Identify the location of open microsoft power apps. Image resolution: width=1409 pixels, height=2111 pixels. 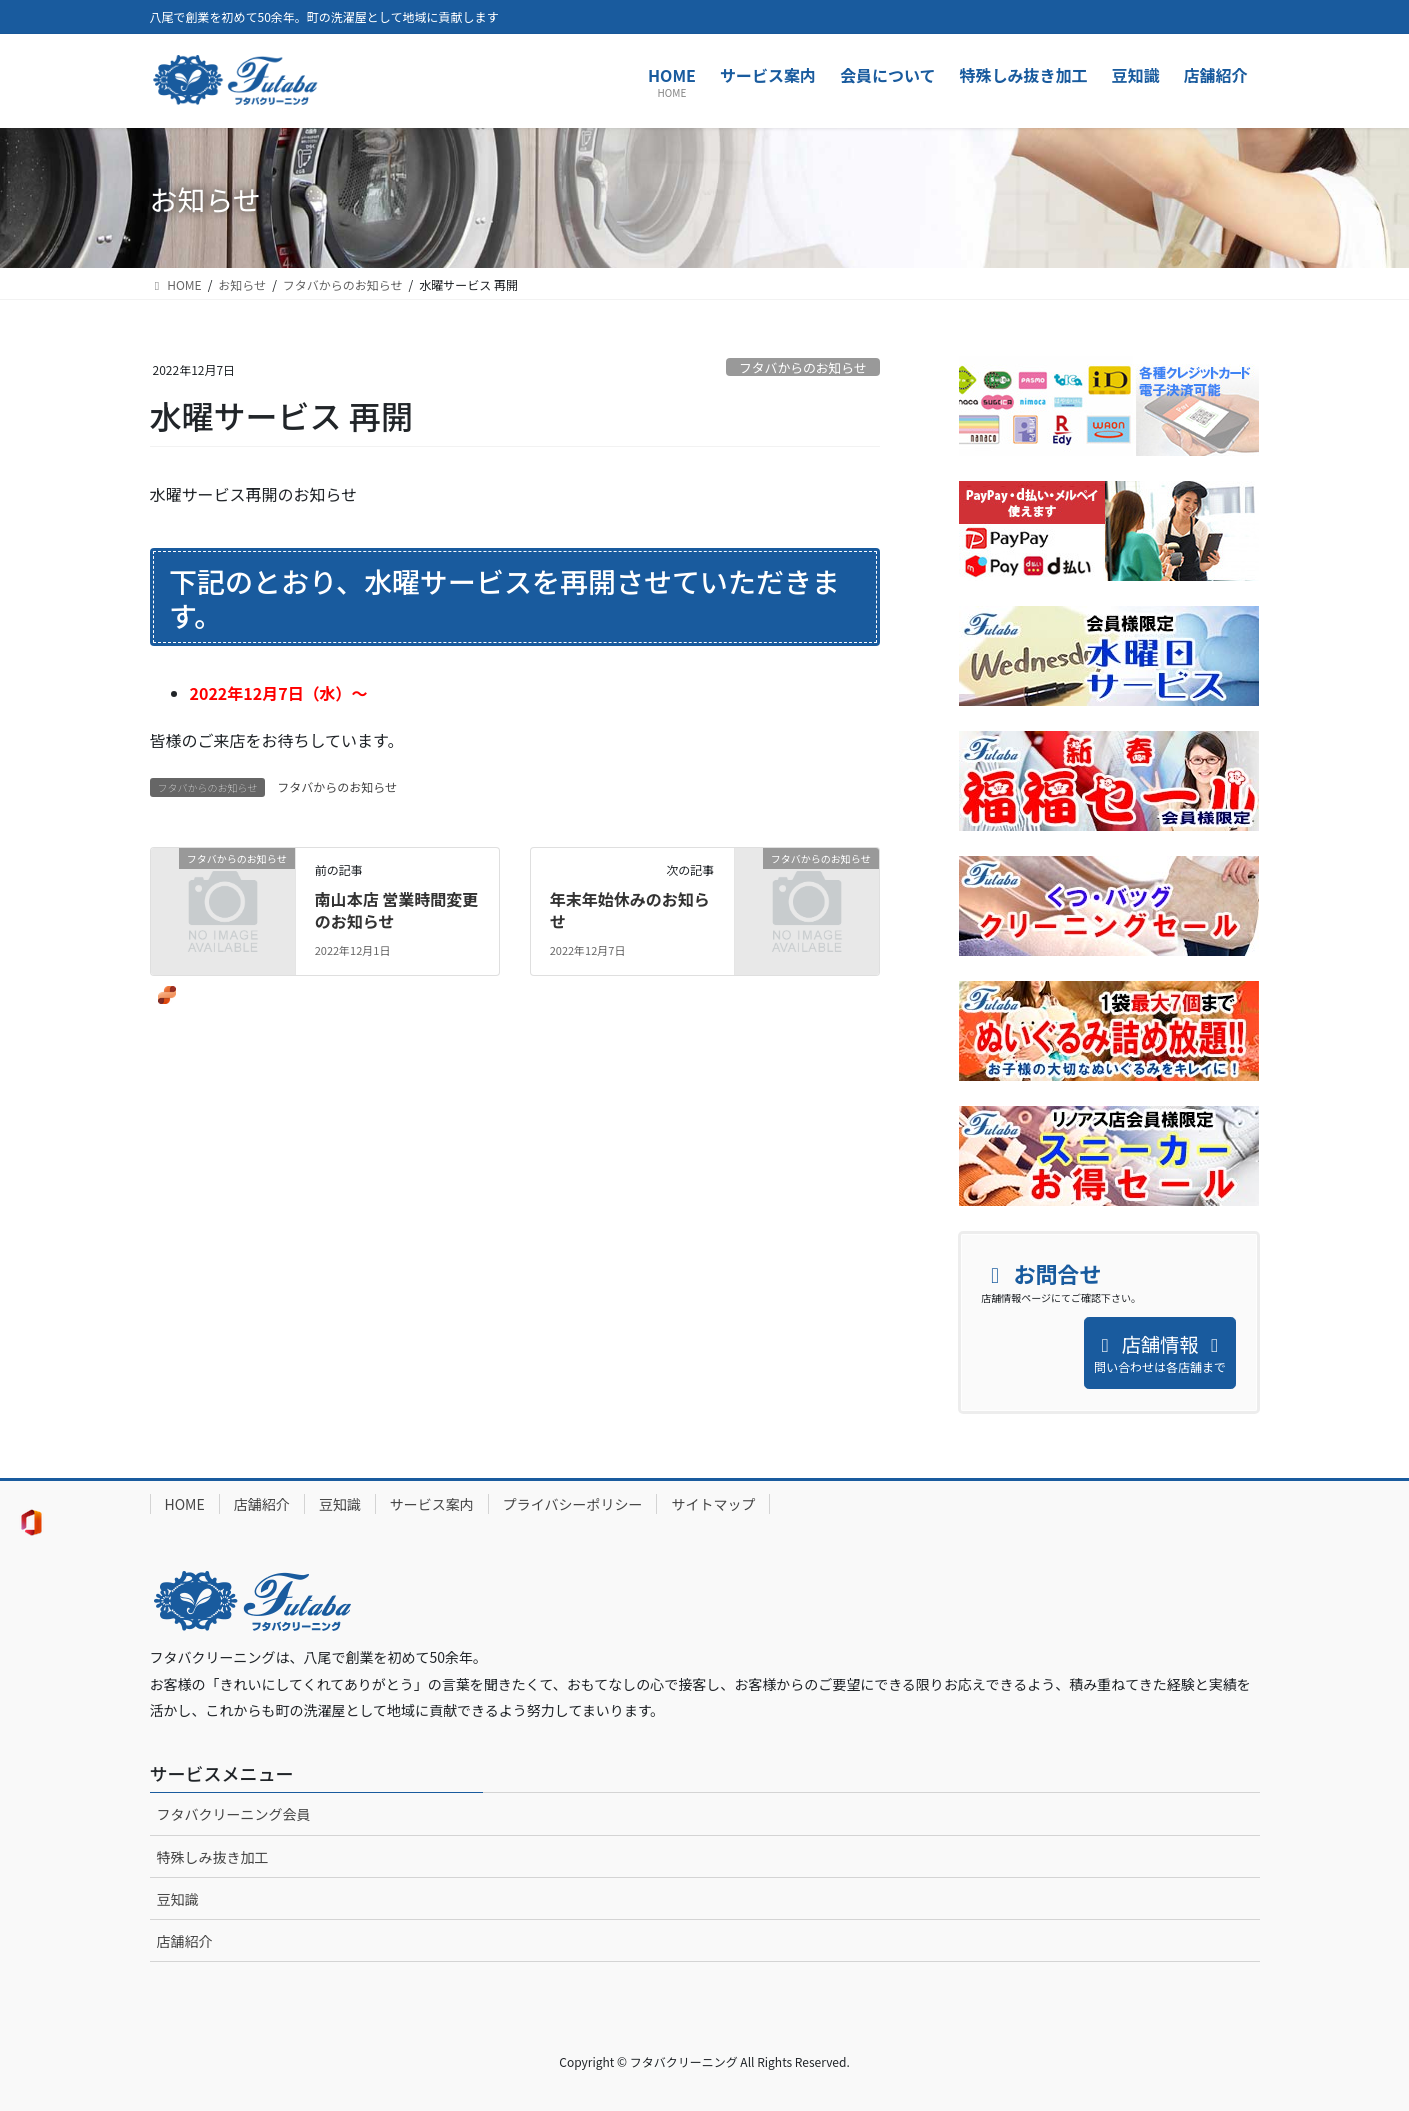
(167, 995).